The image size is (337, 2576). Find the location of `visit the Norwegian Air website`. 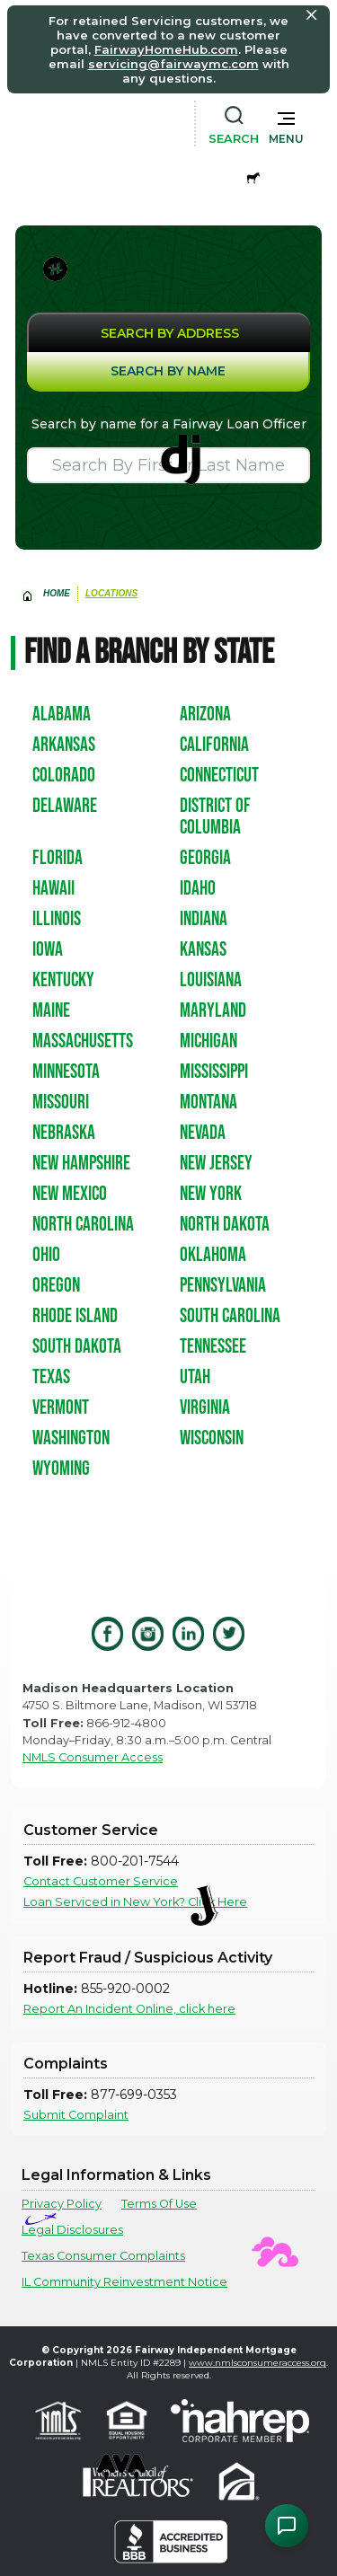

visit the Norwegian Air website is located at coordinates (40, 2219).